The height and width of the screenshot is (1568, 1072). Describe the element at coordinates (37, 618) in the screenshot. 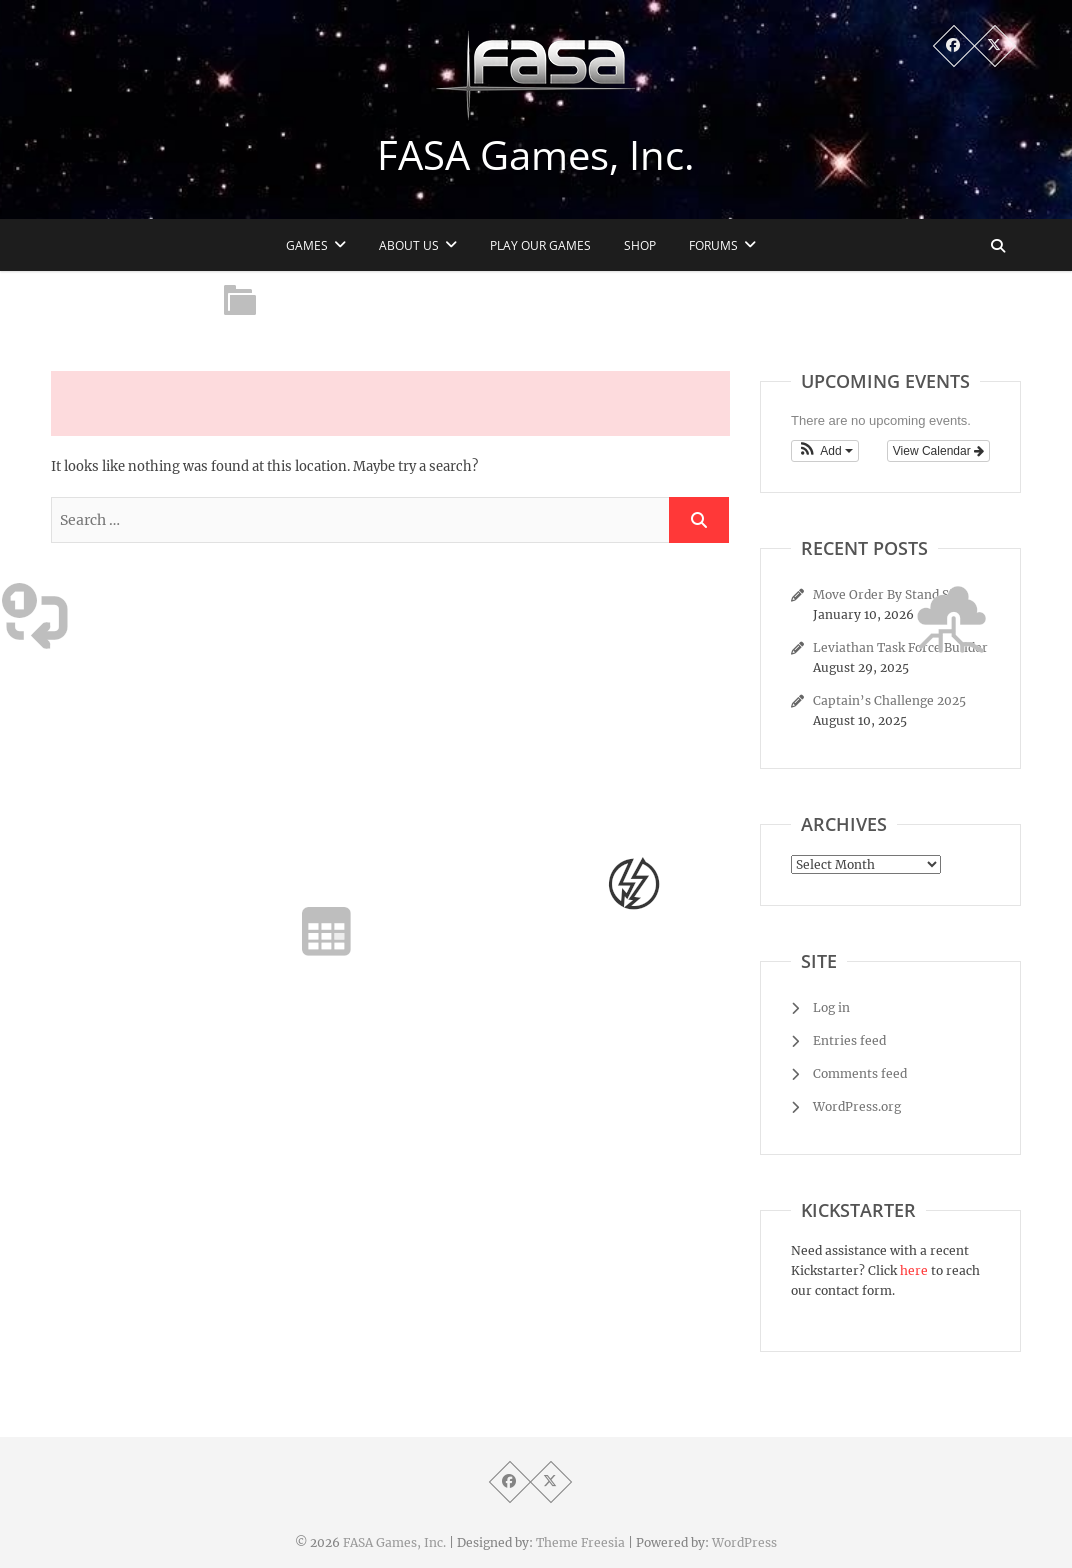

I see `repeat current song in playlist` at that location.